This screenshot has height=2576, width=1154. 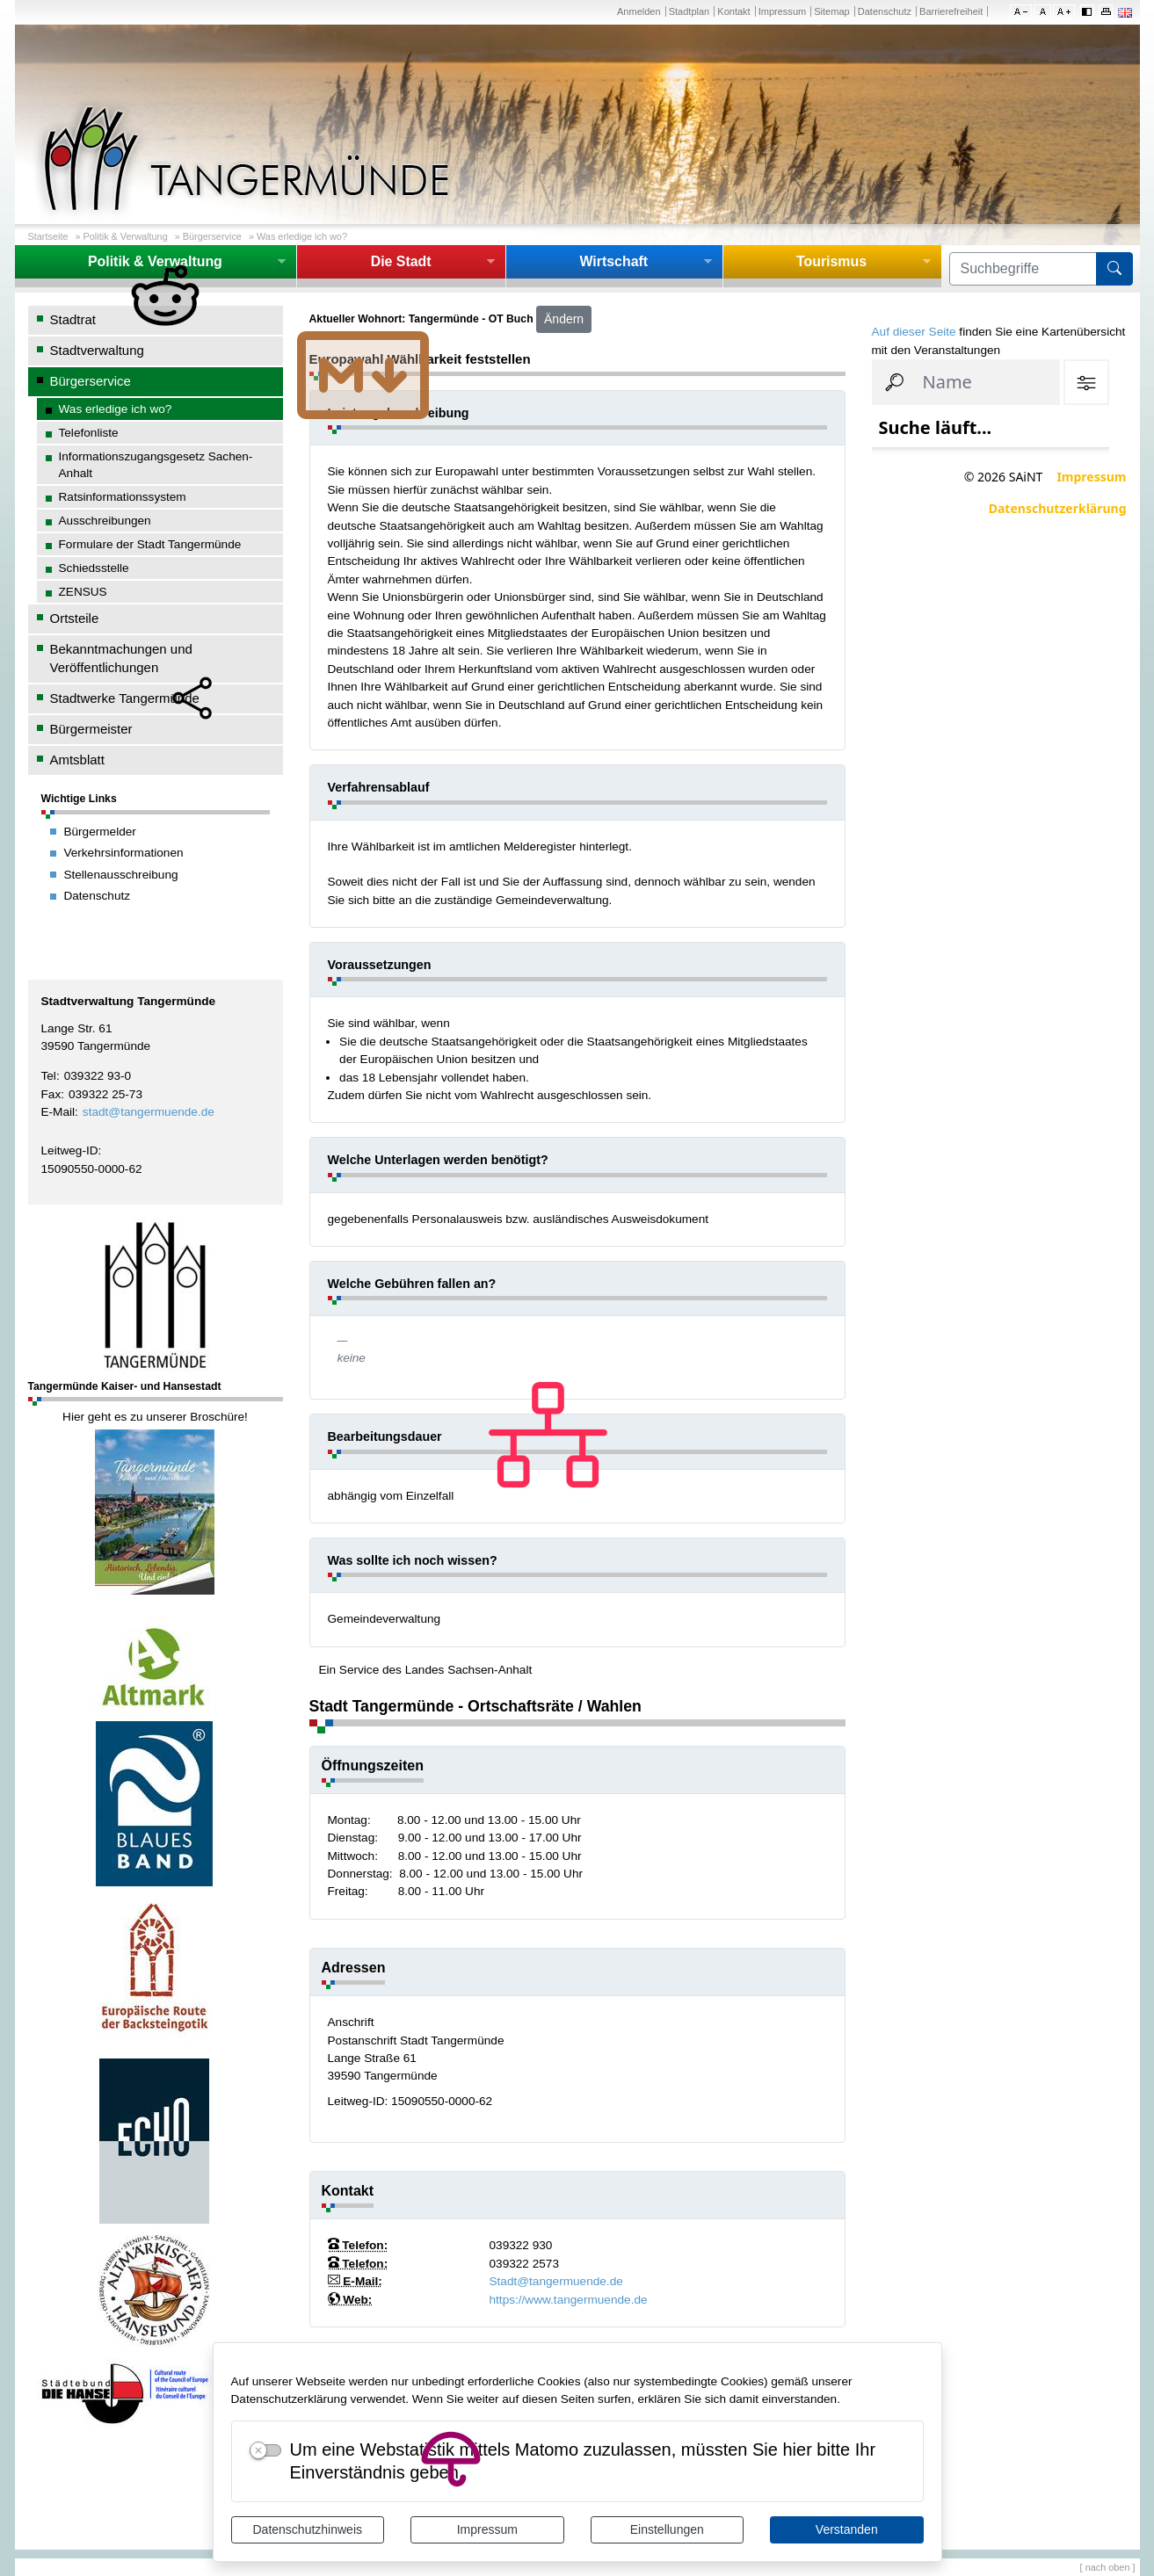 I want to click on indicates weather protection or rain forecast, so click(x=451, y=2459).